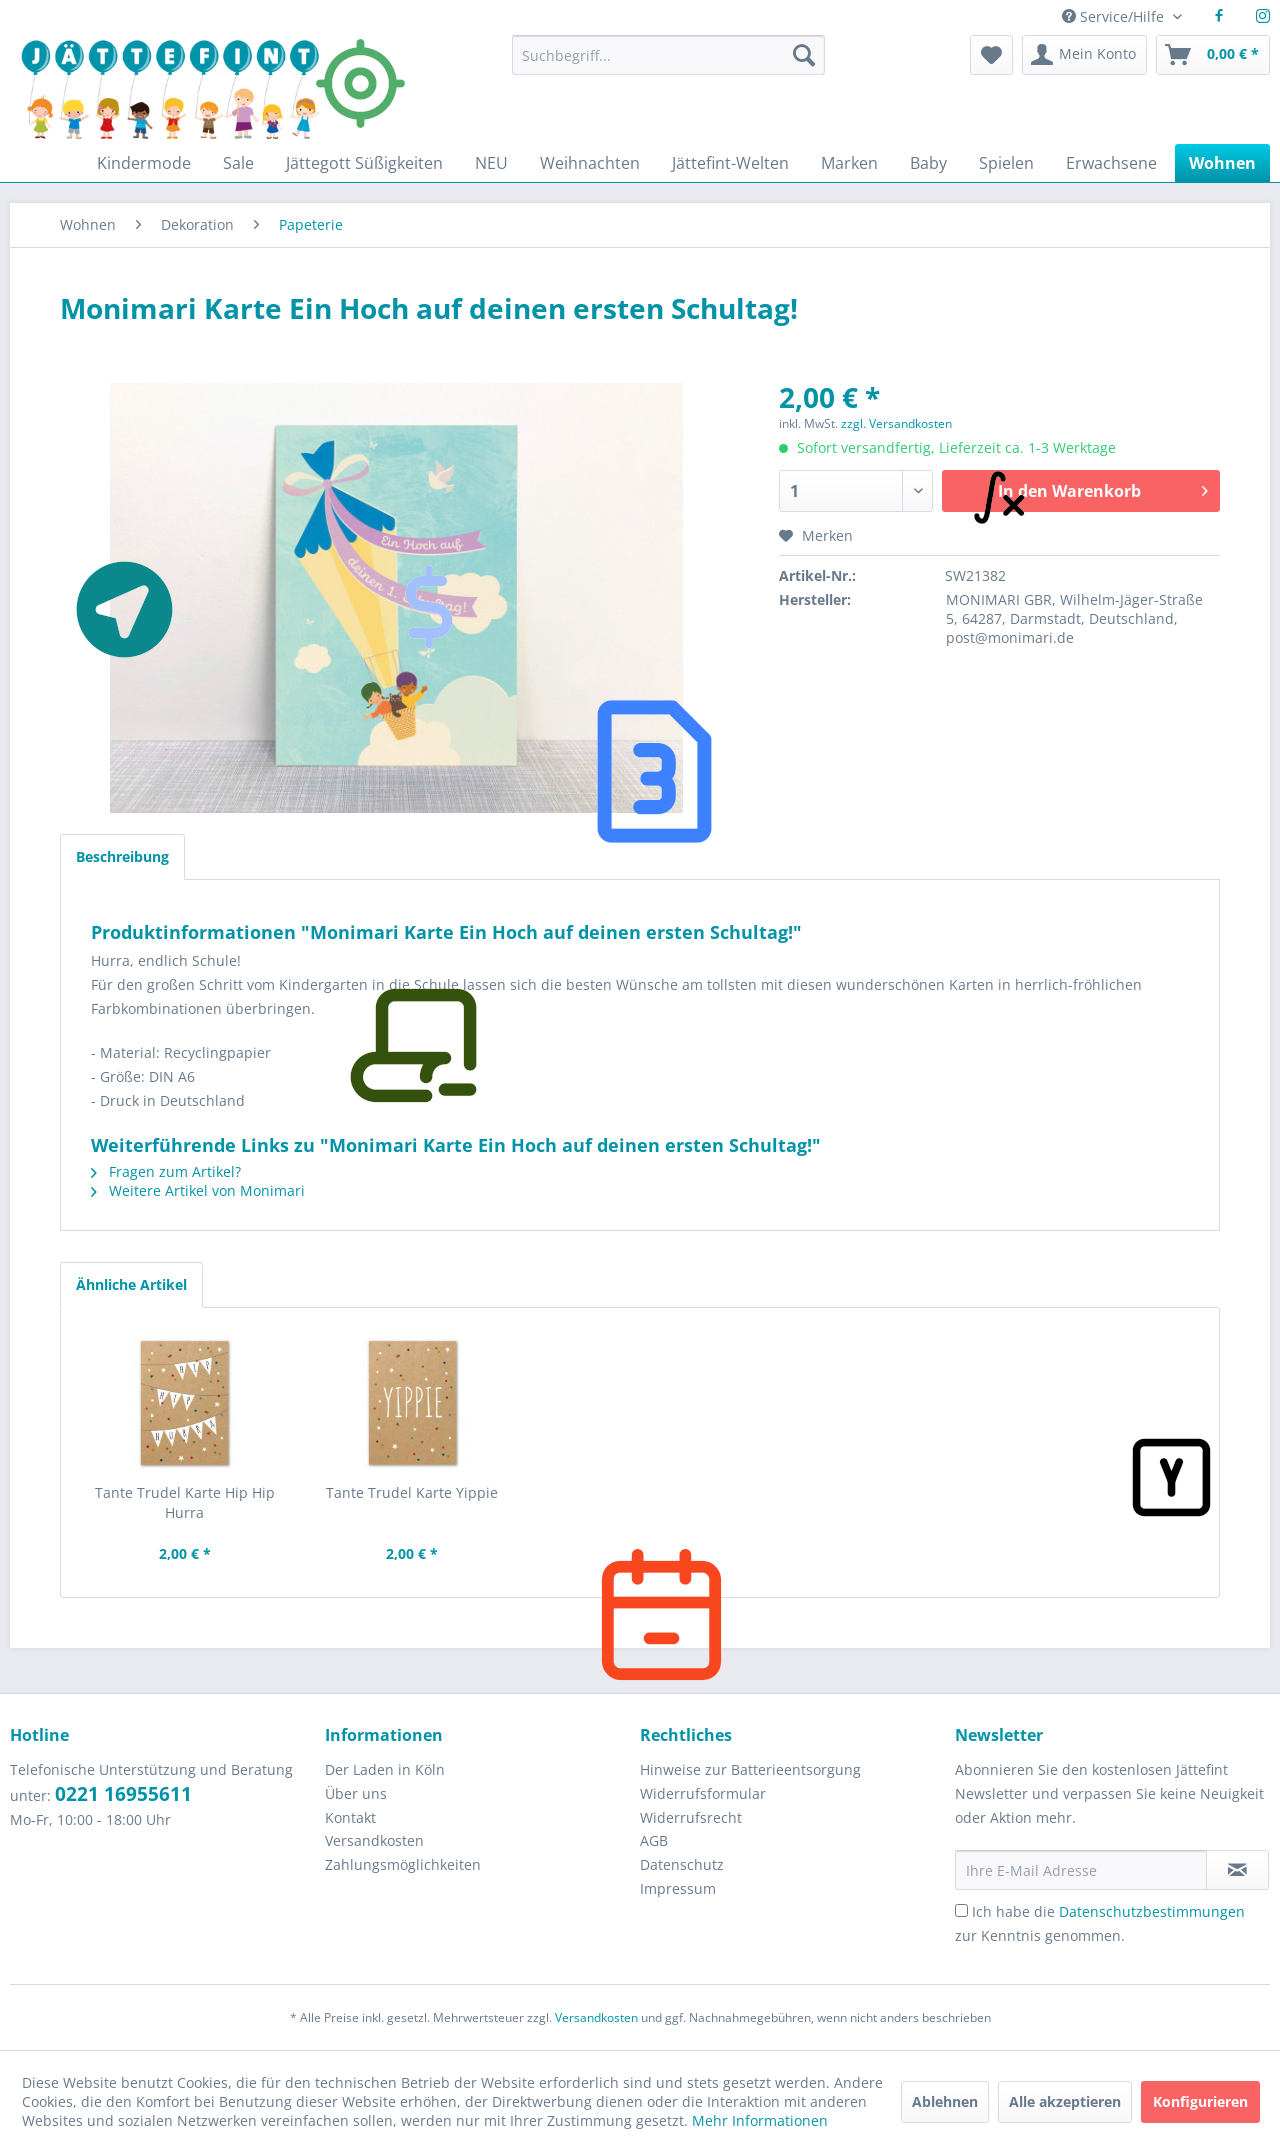  Describe the element at coordinates (1171, 1477) in the screenshot. I see `indicates a keyboard key or shortcut for the letter Y` at that location.